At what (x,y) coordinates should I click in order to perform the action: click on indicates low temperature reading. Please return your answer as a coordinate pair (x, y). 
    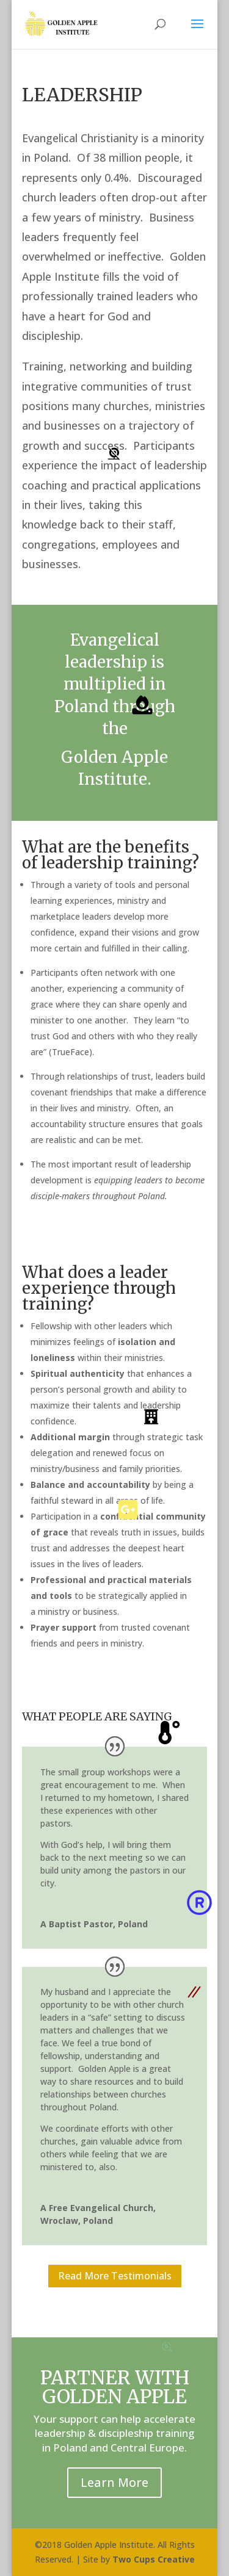
    Looking at the image, I should click on (168, 1733).